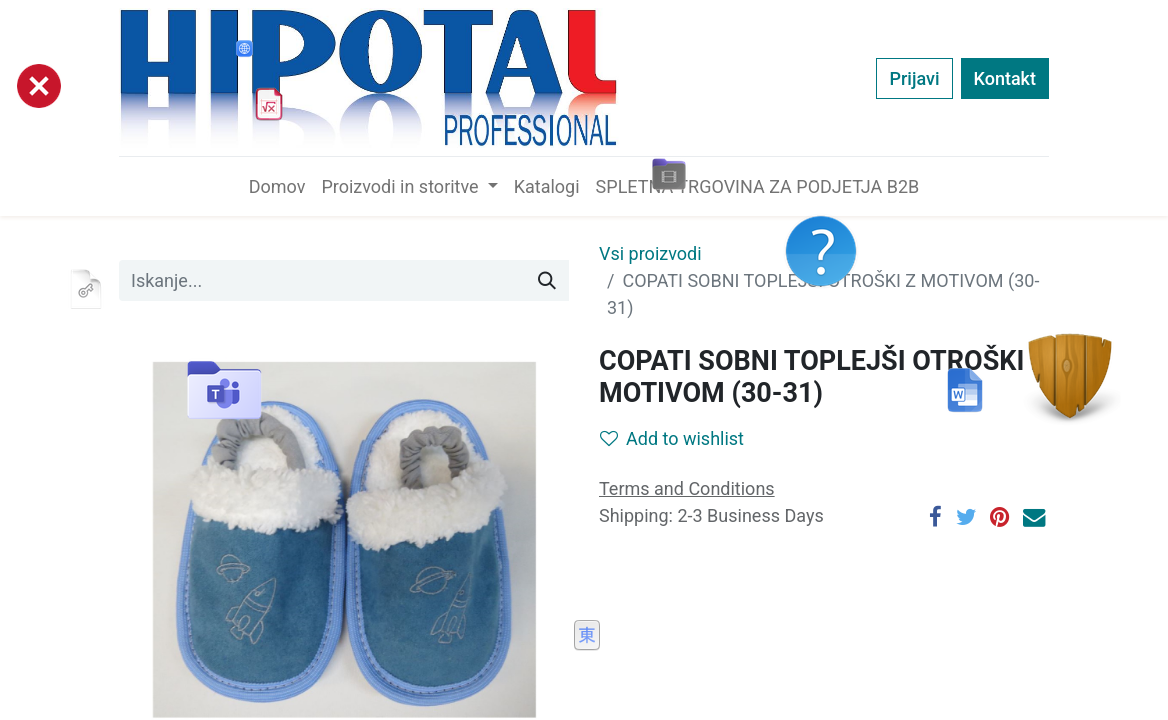 The height and width of the screenshot is (720, 1168). Describe the element at coordinates (587, 635) in the screenshot. I see `launch gnome mahjongg tile matching game` at that location.